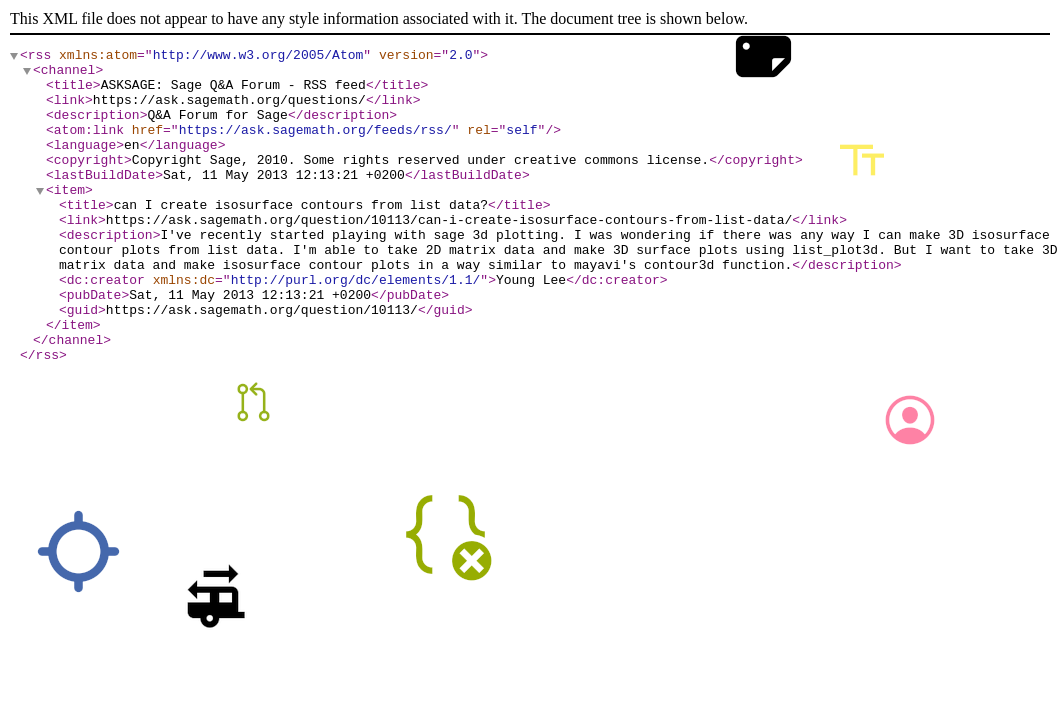 The height and width of the screenshot is (720, 1060). I want to click on access your user profile, so click(910, 420).